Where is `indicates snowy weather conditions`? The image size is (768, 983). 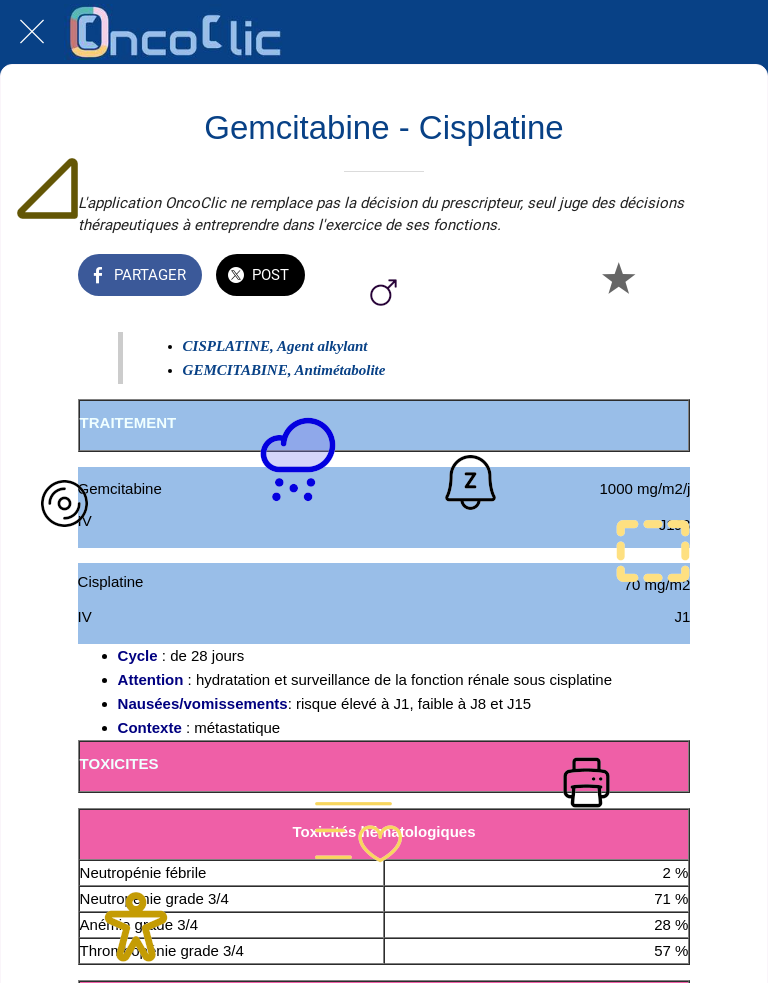
indicates snowy weather conditions is located at coordinates (298, 458).